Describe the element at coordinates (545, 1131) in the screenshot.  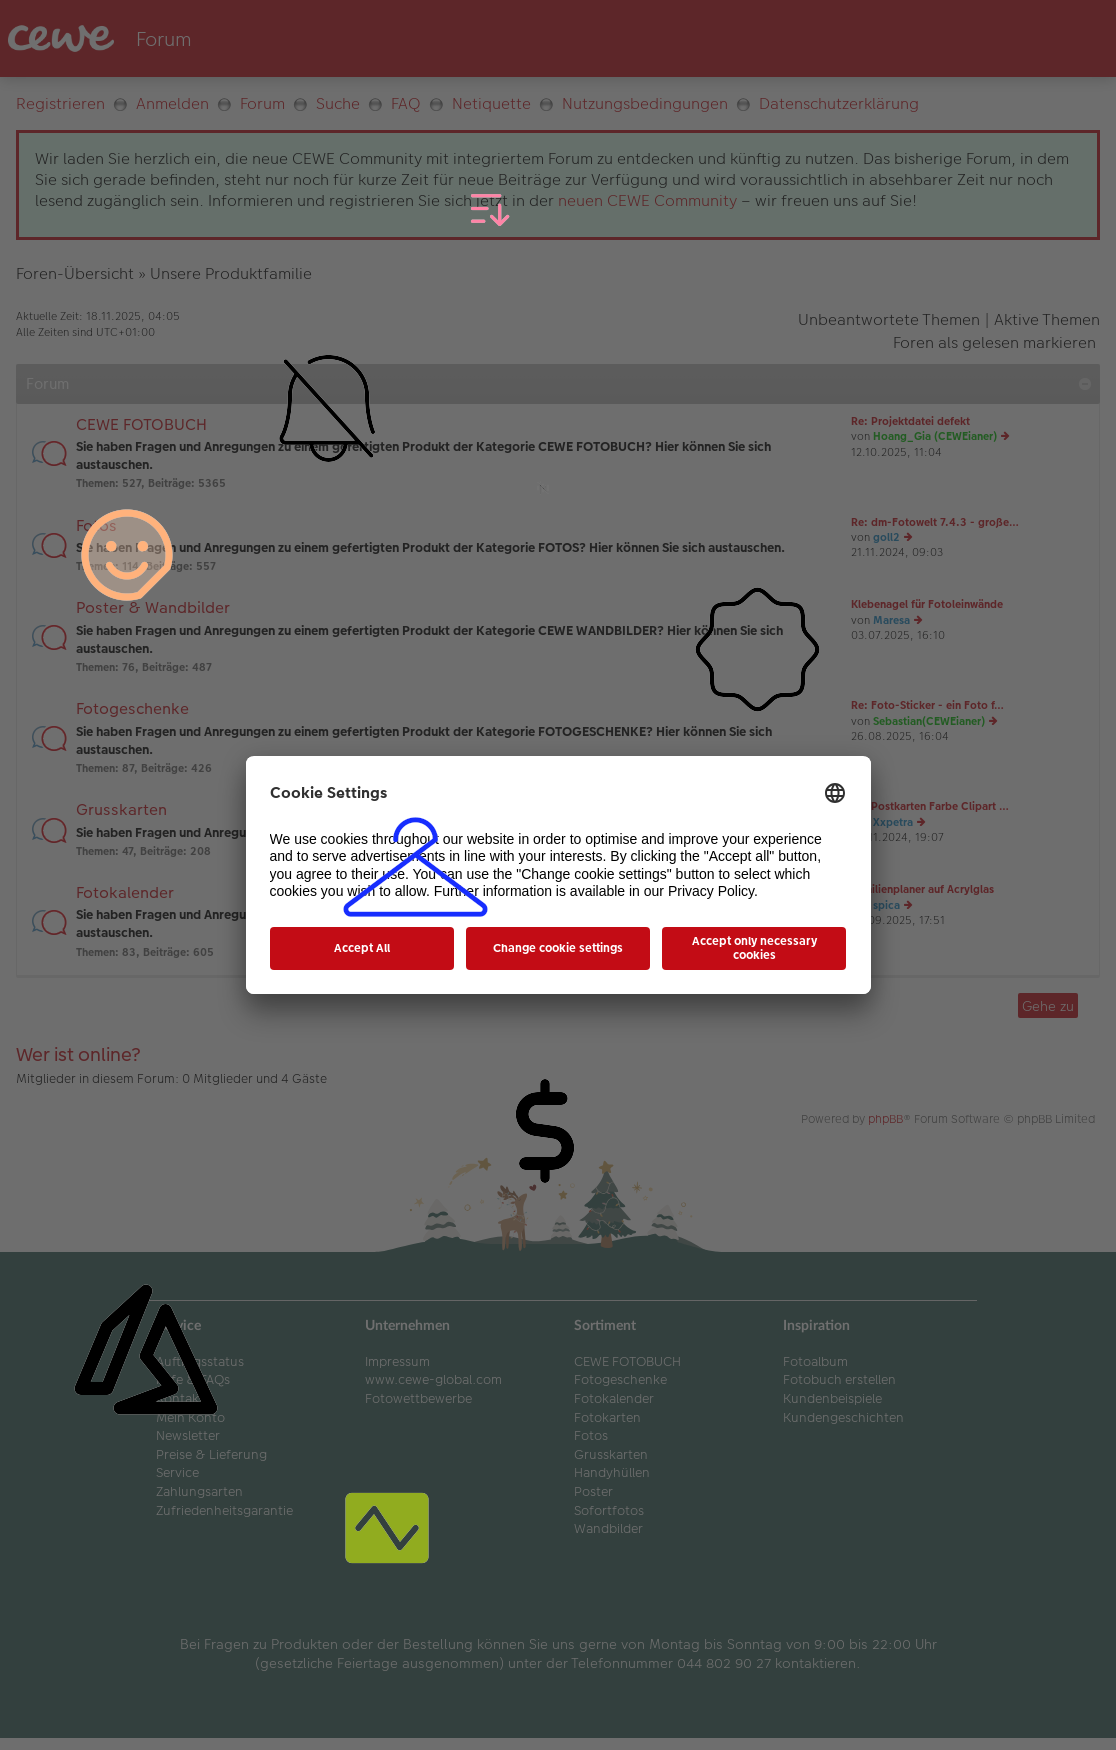
I see `view pricing or payment options` at that location.